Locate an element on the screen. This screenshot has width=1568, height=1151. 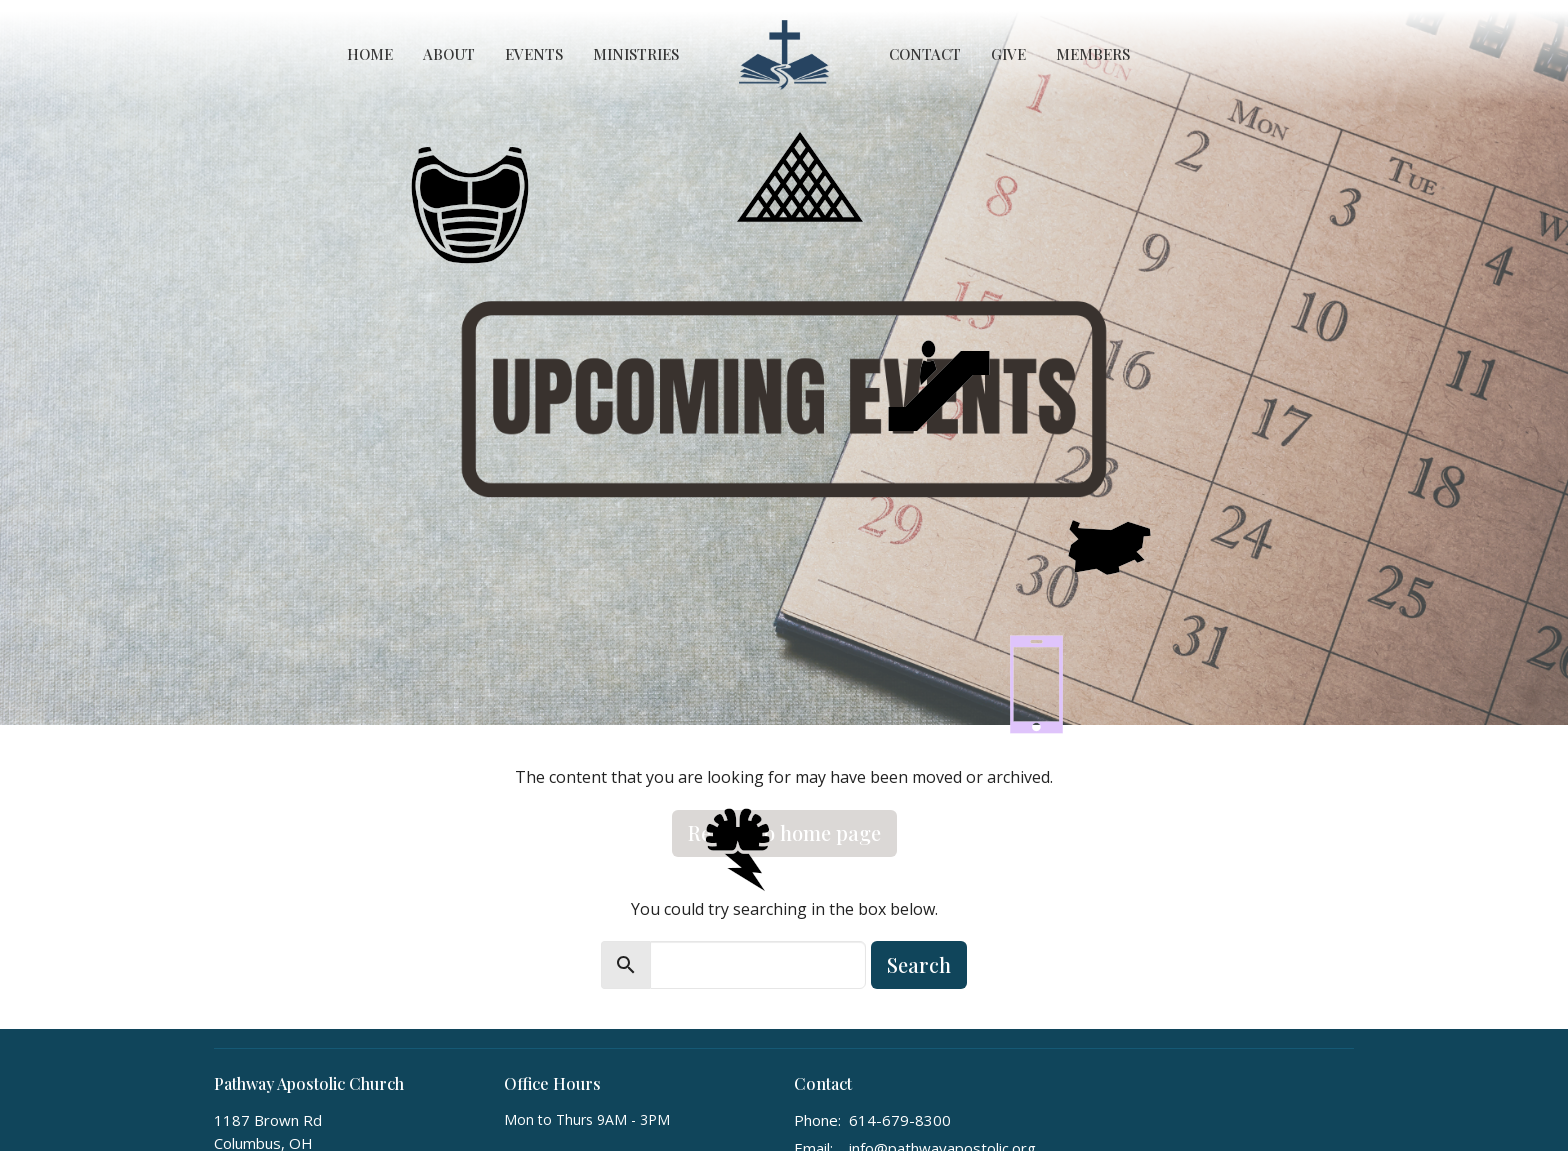
access mobile device settings is located at coordinates (1036, 684).